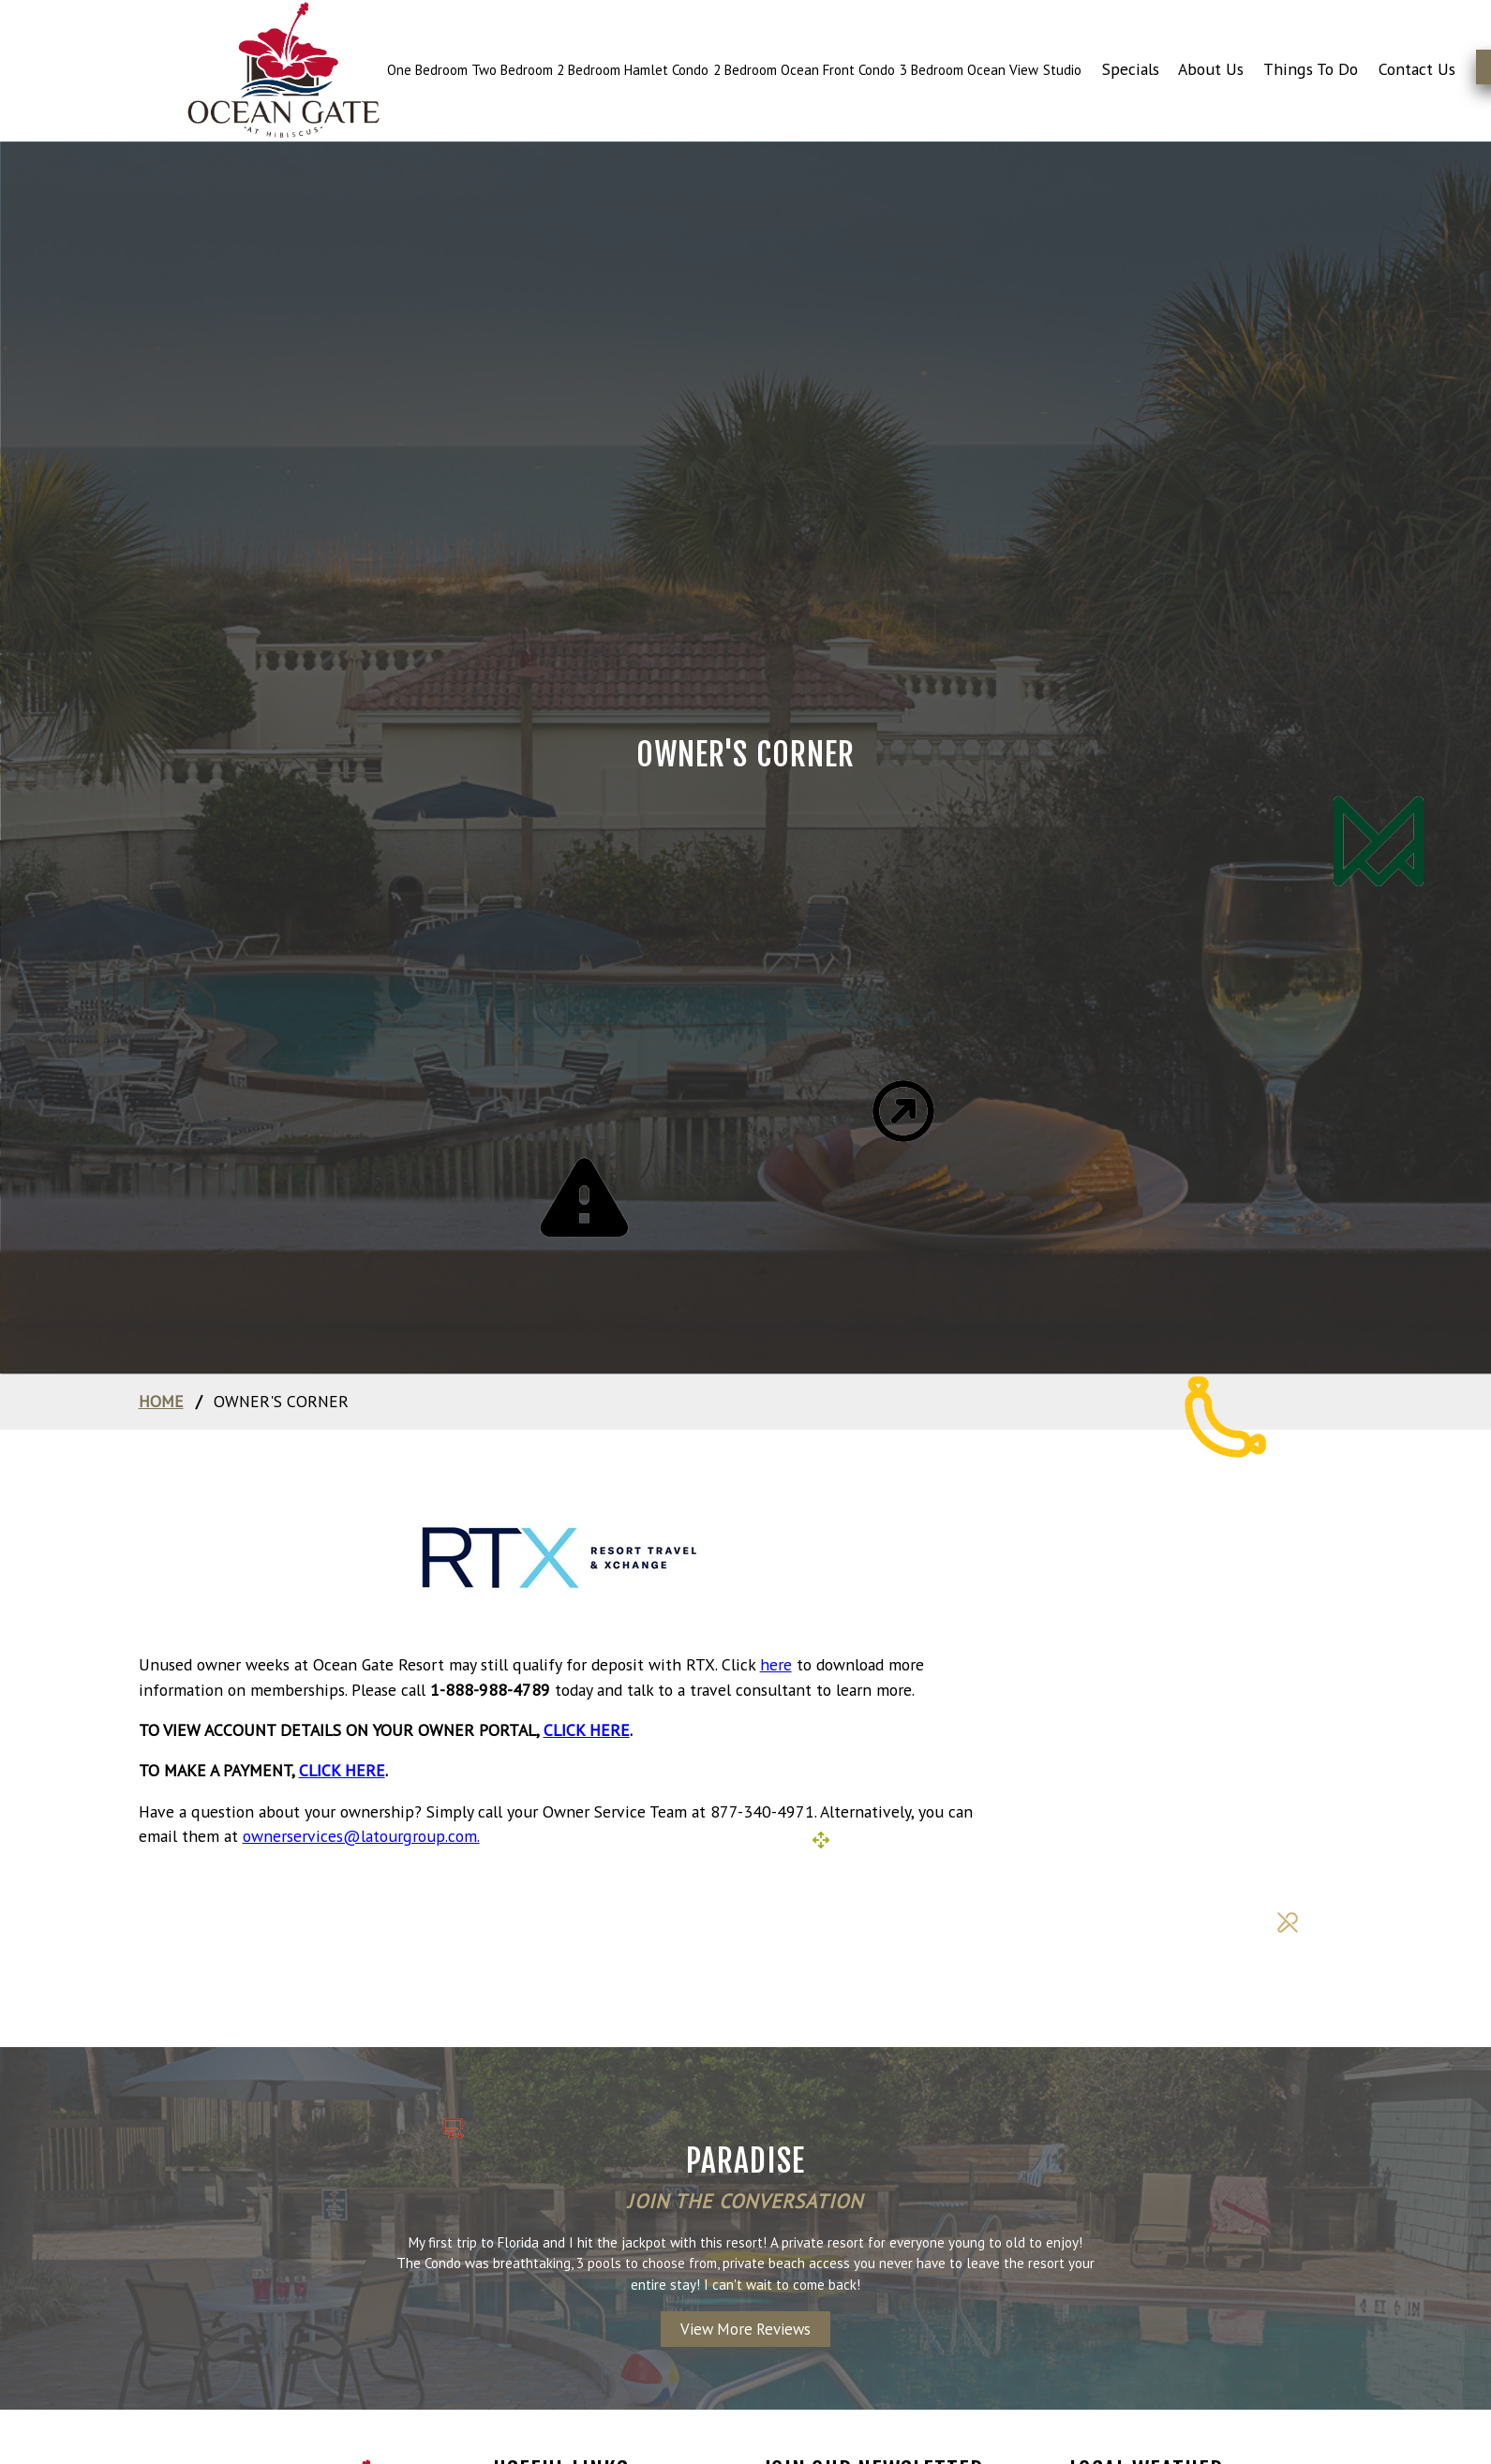  I want to click on food category or cuisine filter, so click(1223, 1418).